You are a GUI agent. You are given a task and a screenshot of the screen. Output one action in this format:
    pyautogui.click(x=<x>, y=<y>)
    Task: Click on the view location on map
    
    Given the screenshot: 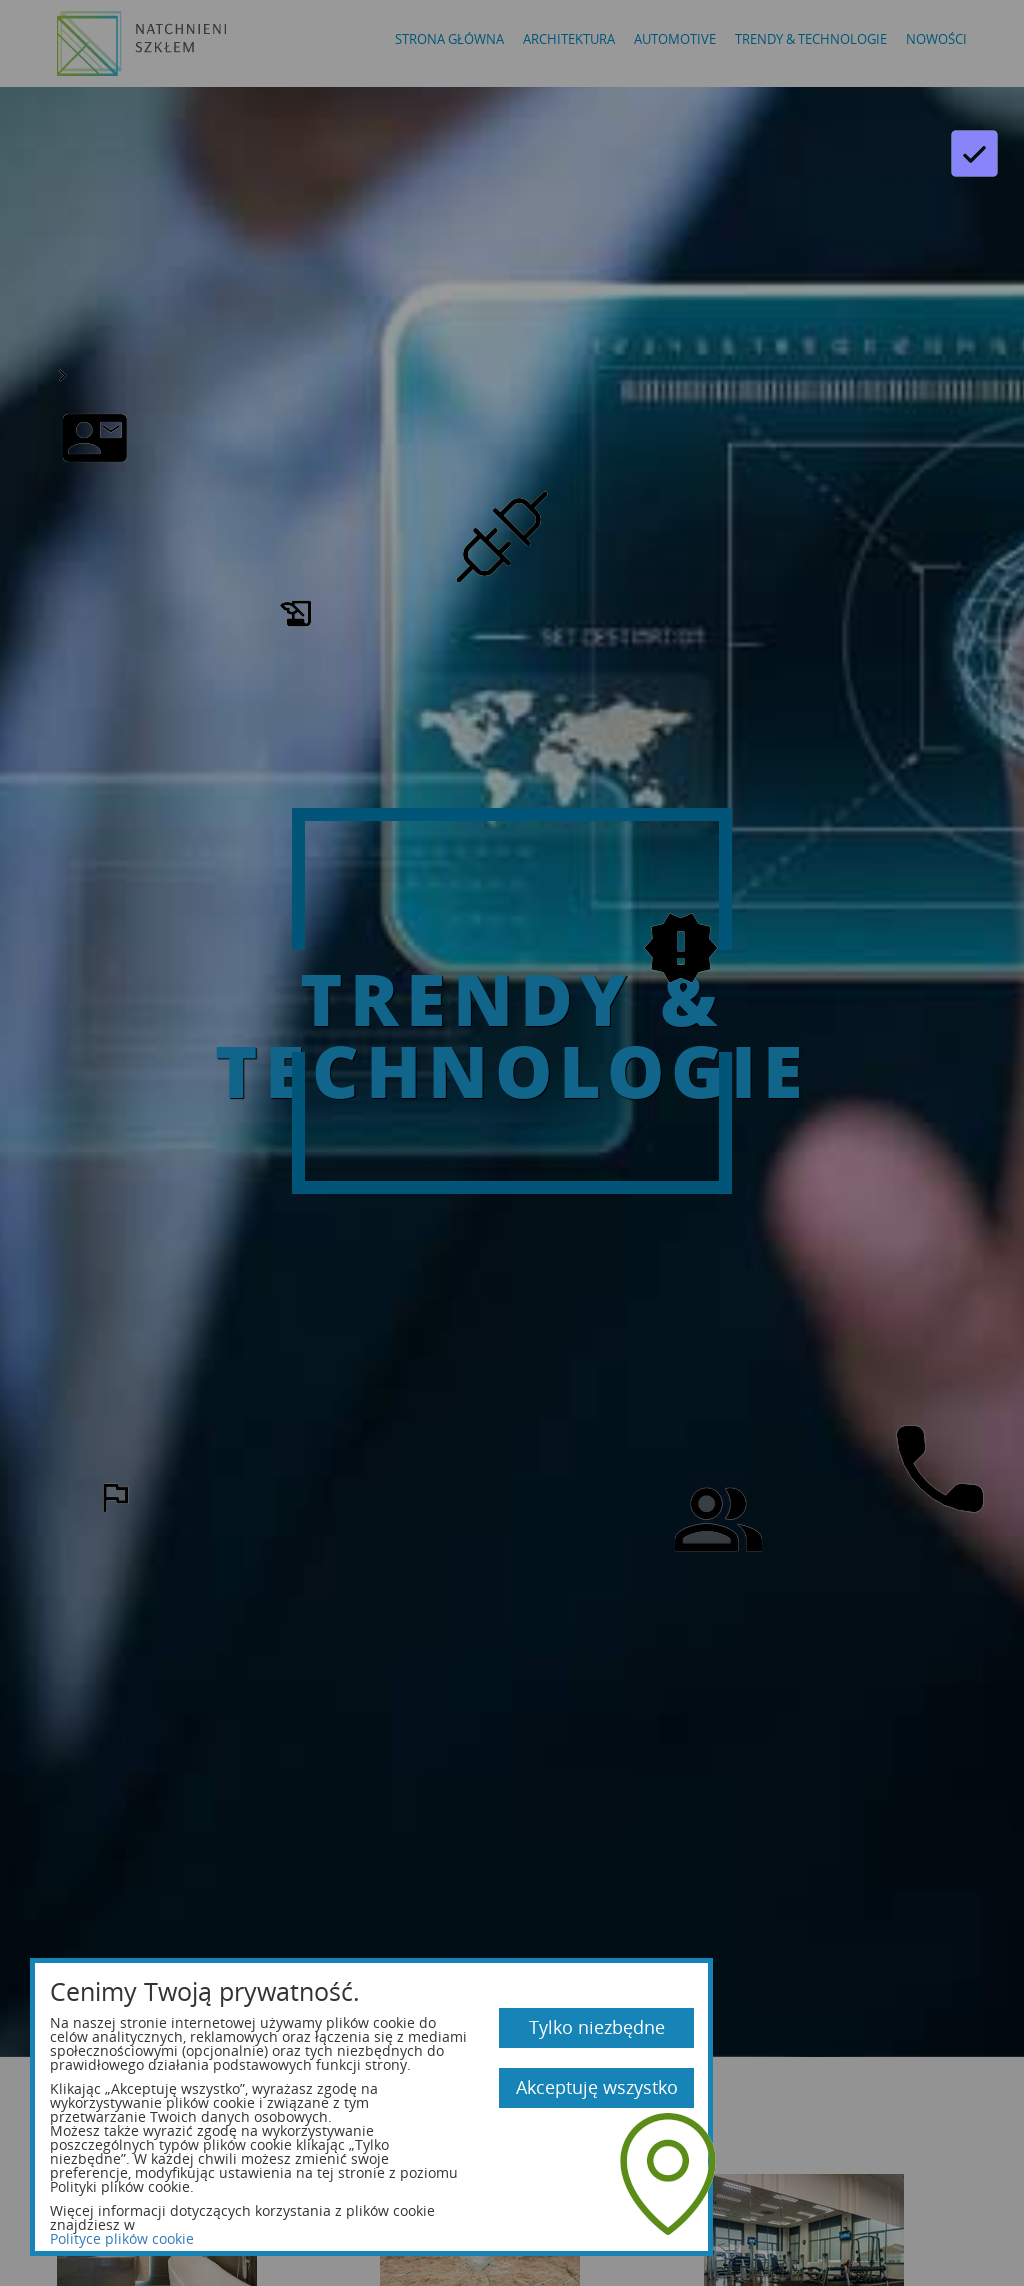 What is the action you would take?
    pyautogui.click(x=668, y=2174)
    